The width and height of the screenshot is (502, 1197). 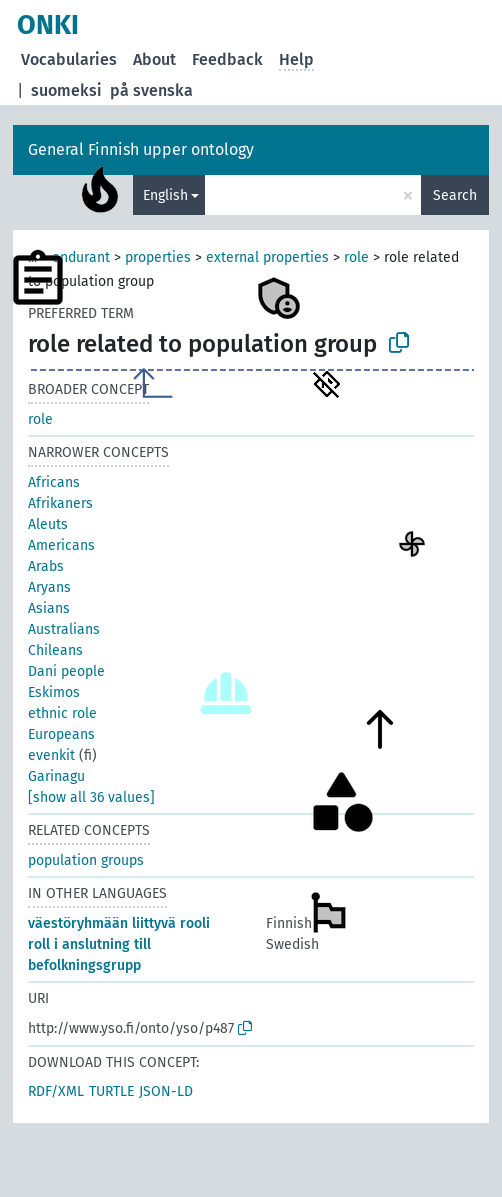 What do you see at coordinates (327, 384) in the screenshot?
I see `disable navigation or directions` at bounding box center [327, 384].